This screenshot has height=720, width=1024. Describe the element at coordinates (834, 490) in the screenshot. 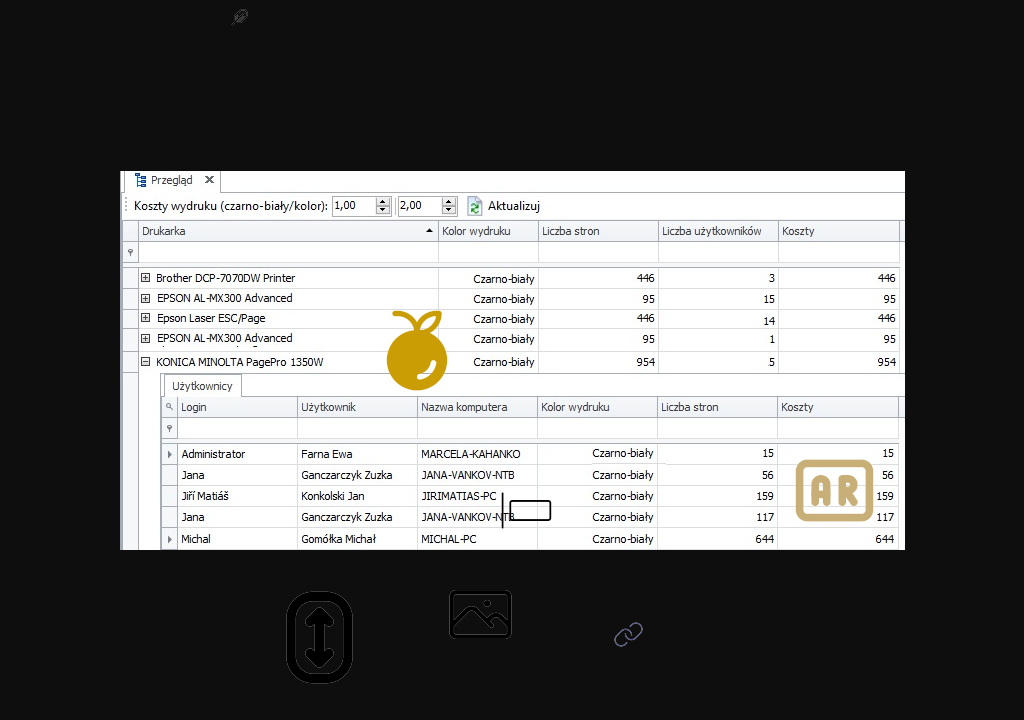

I see `indicates augmented reality feature available` at that location.